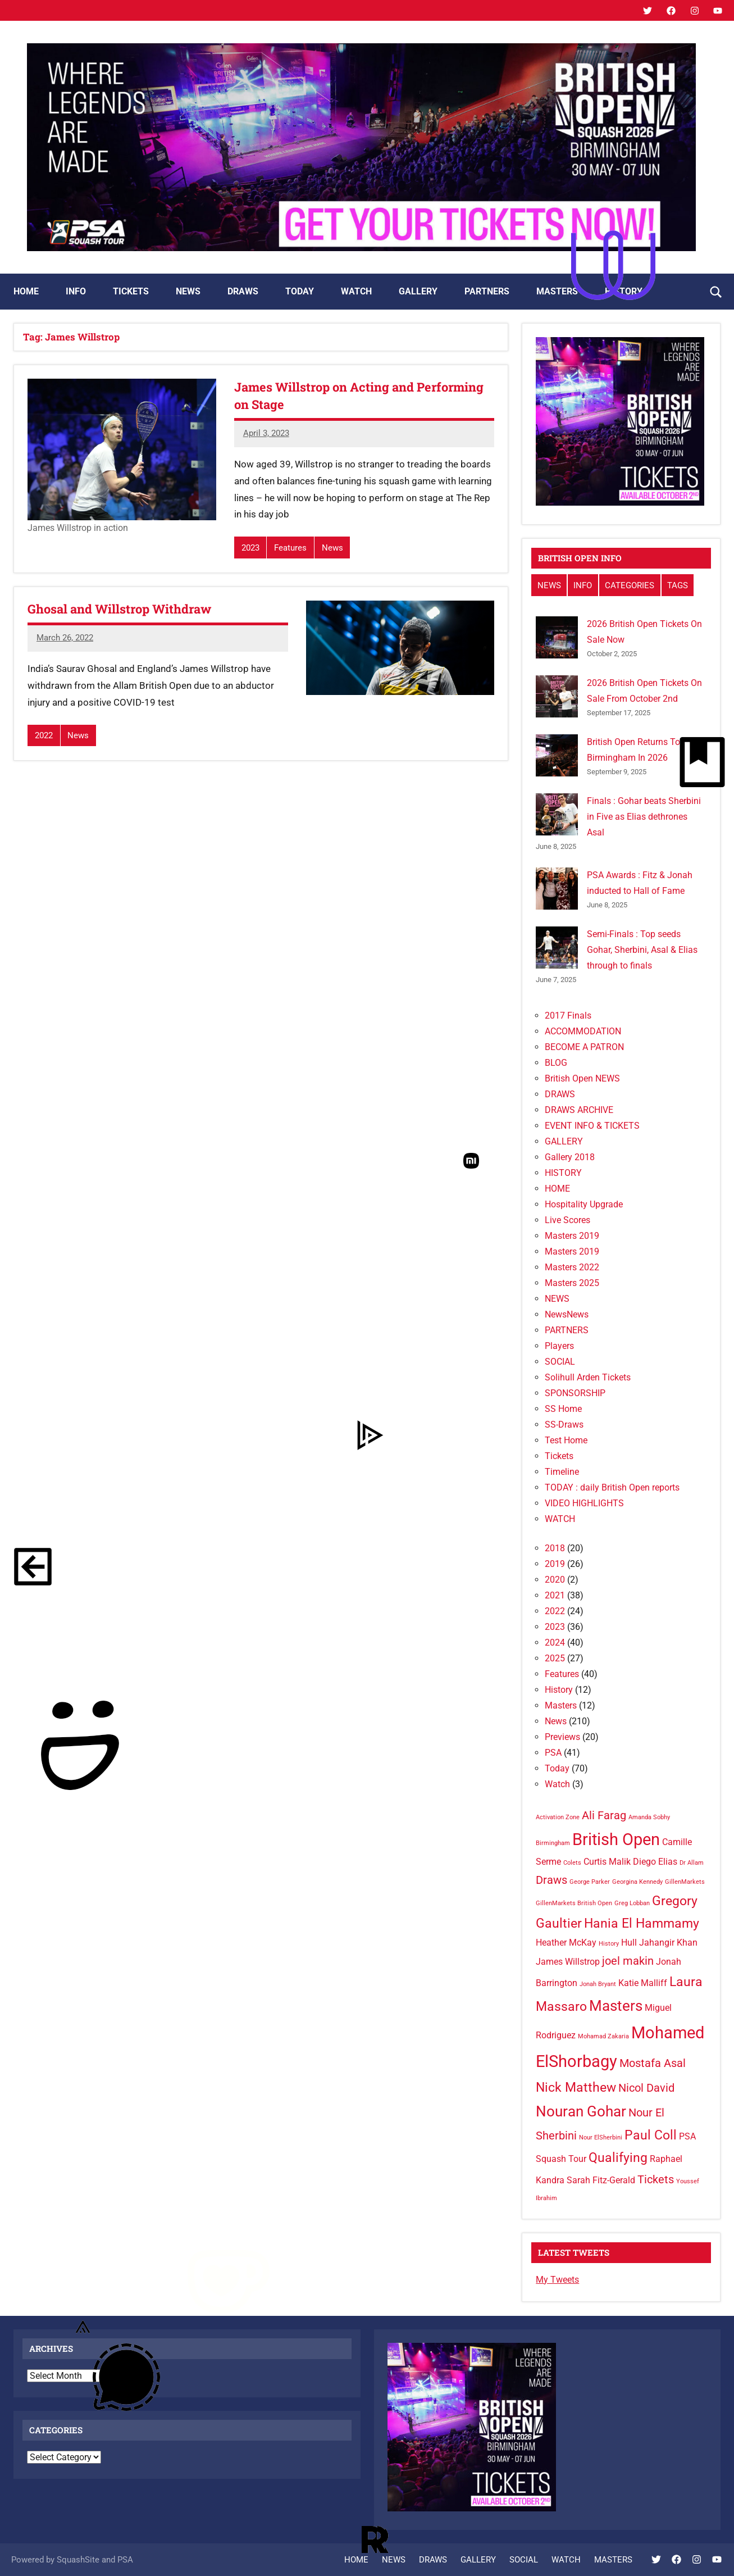 This screenshot has height=2576, width=734. Describe the element at coordinates (80, 1745) in the screenshot. I see `open SmugMug photo sharing app` at that location.